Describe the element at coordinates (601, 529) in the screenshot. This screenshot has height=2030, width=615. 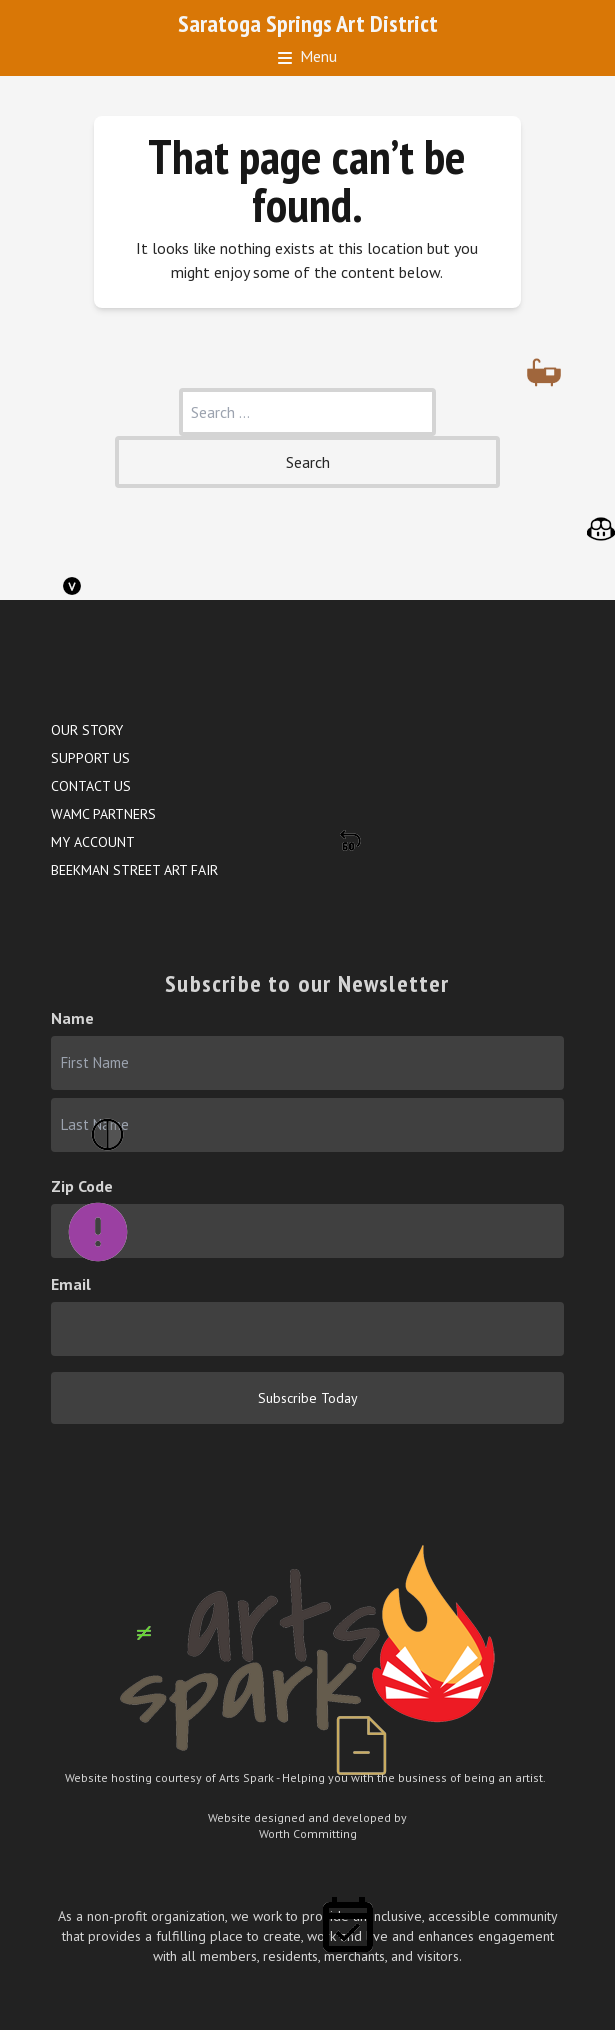
I see `access github copilot AI assistant` at that location.